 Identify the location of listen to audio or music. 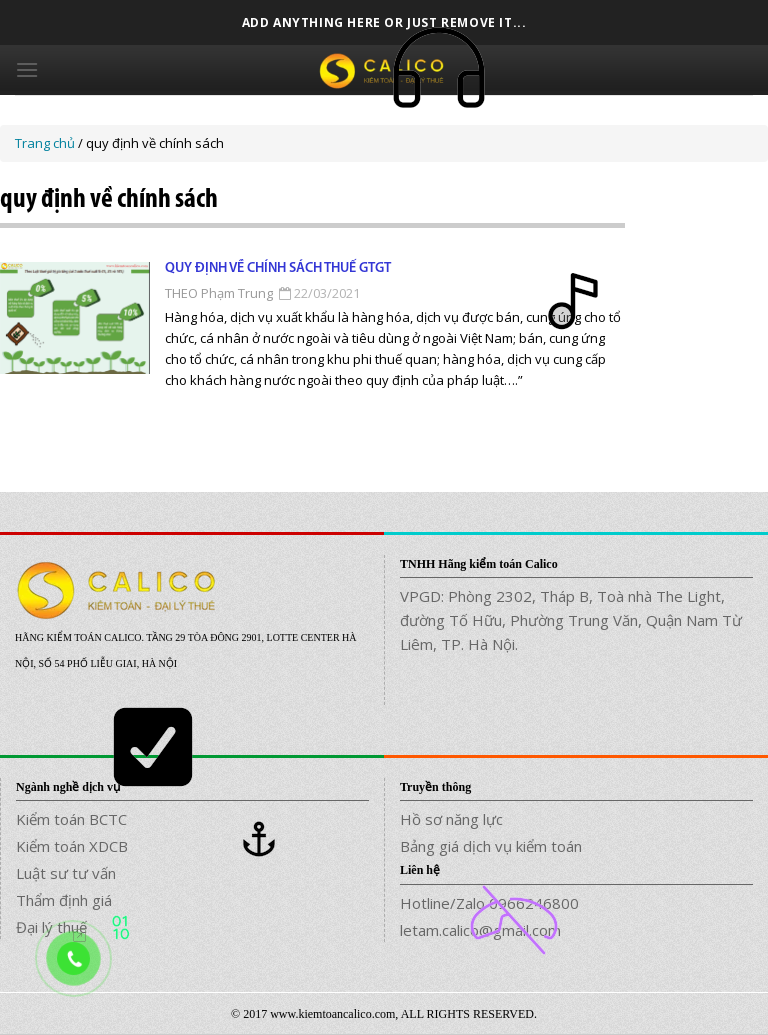
(439, 73).